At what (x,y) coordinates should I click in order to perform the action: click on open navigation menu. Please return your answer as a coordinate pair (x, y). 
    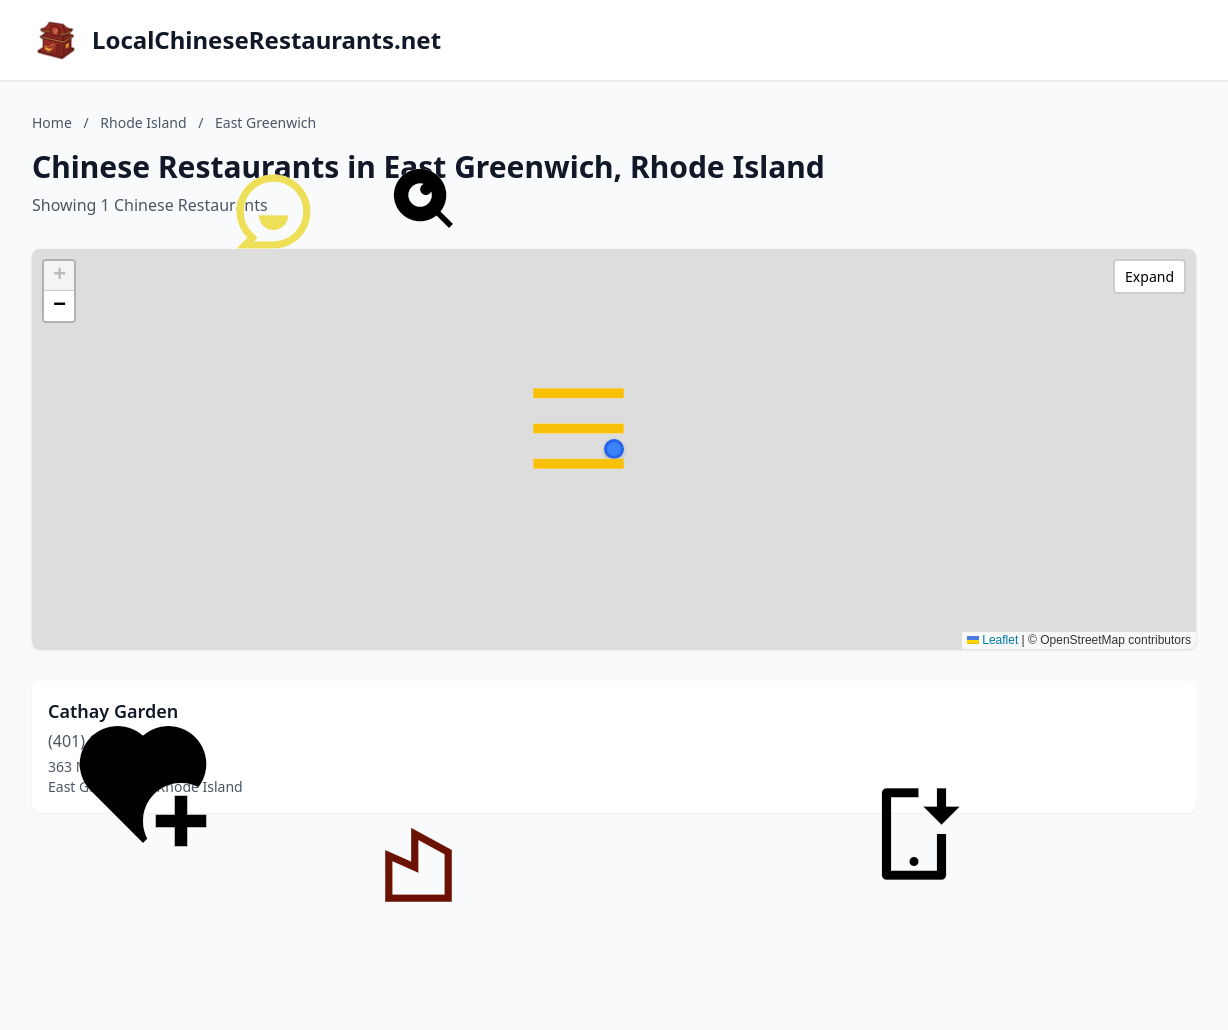
    Looking at the image, I should click on (578, 428).